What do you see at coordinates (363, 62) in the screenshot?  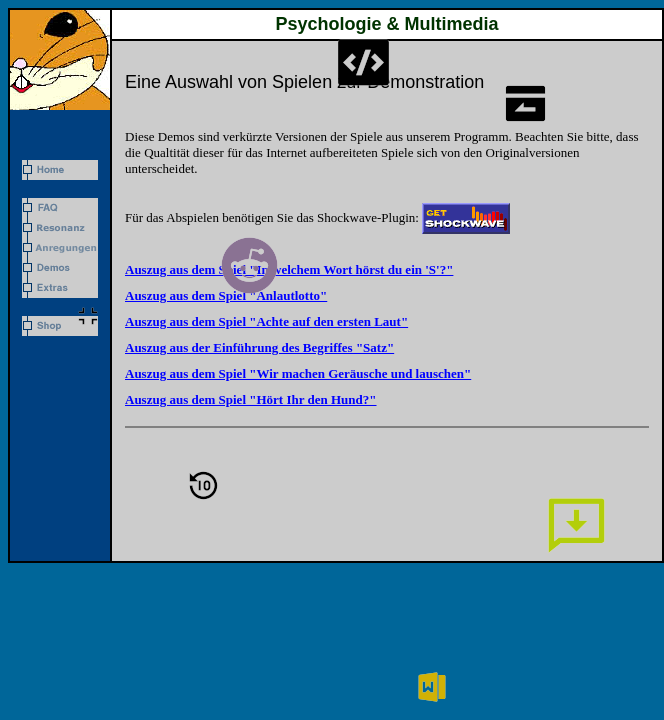 I see `open code editor or development tools` at bounding box center [363, 62].